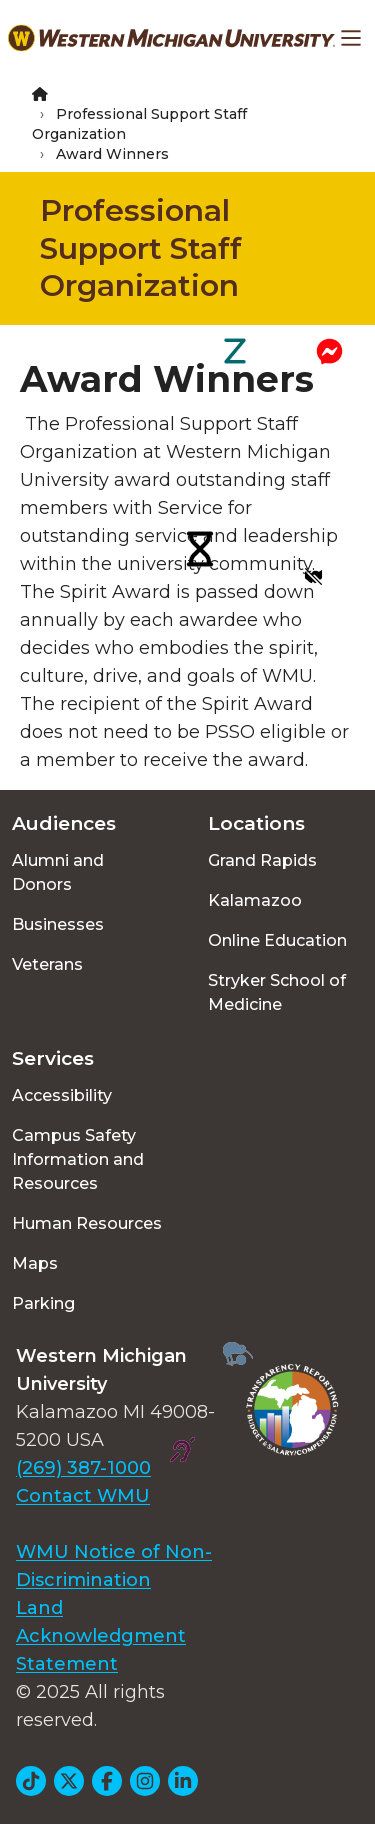  I want to click on indicates loading or processing in progress, so click(200, 549).